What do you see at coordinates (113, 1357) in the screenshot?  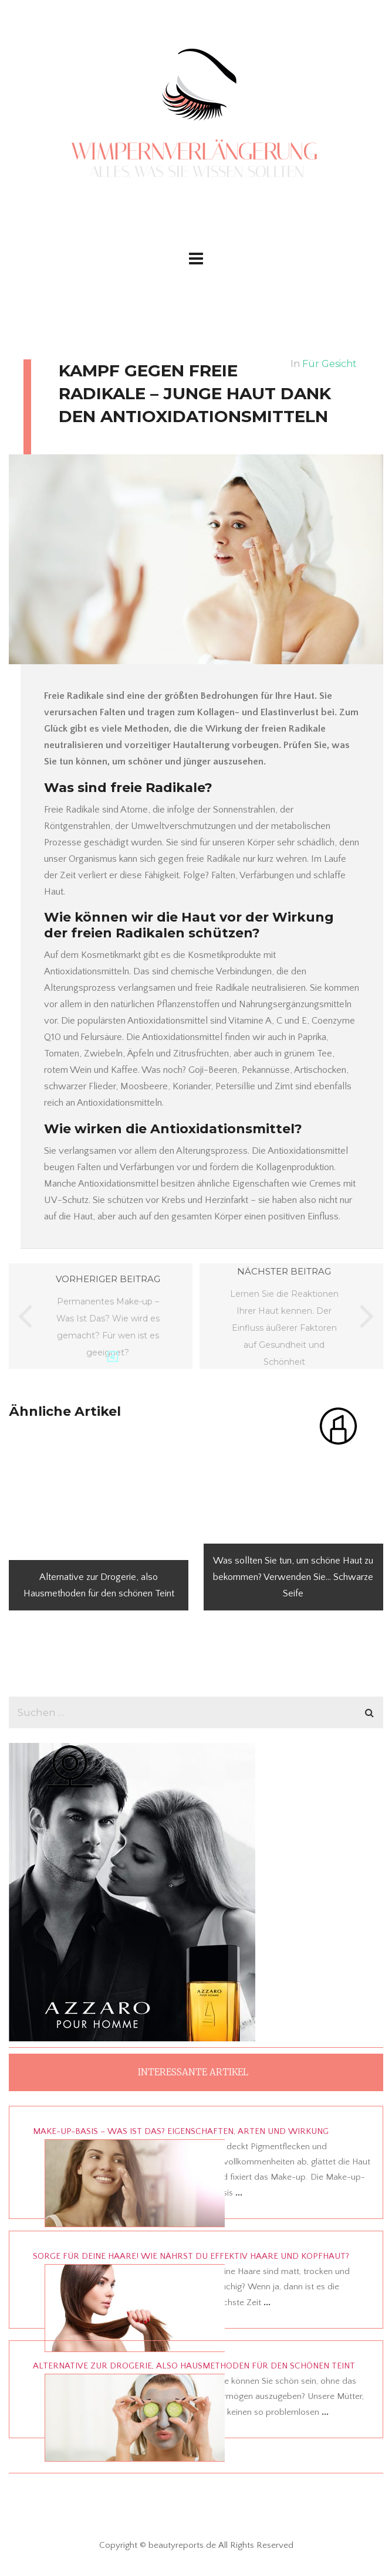 I see `select or navigate to item number four` at bounding box center [113, 1357].